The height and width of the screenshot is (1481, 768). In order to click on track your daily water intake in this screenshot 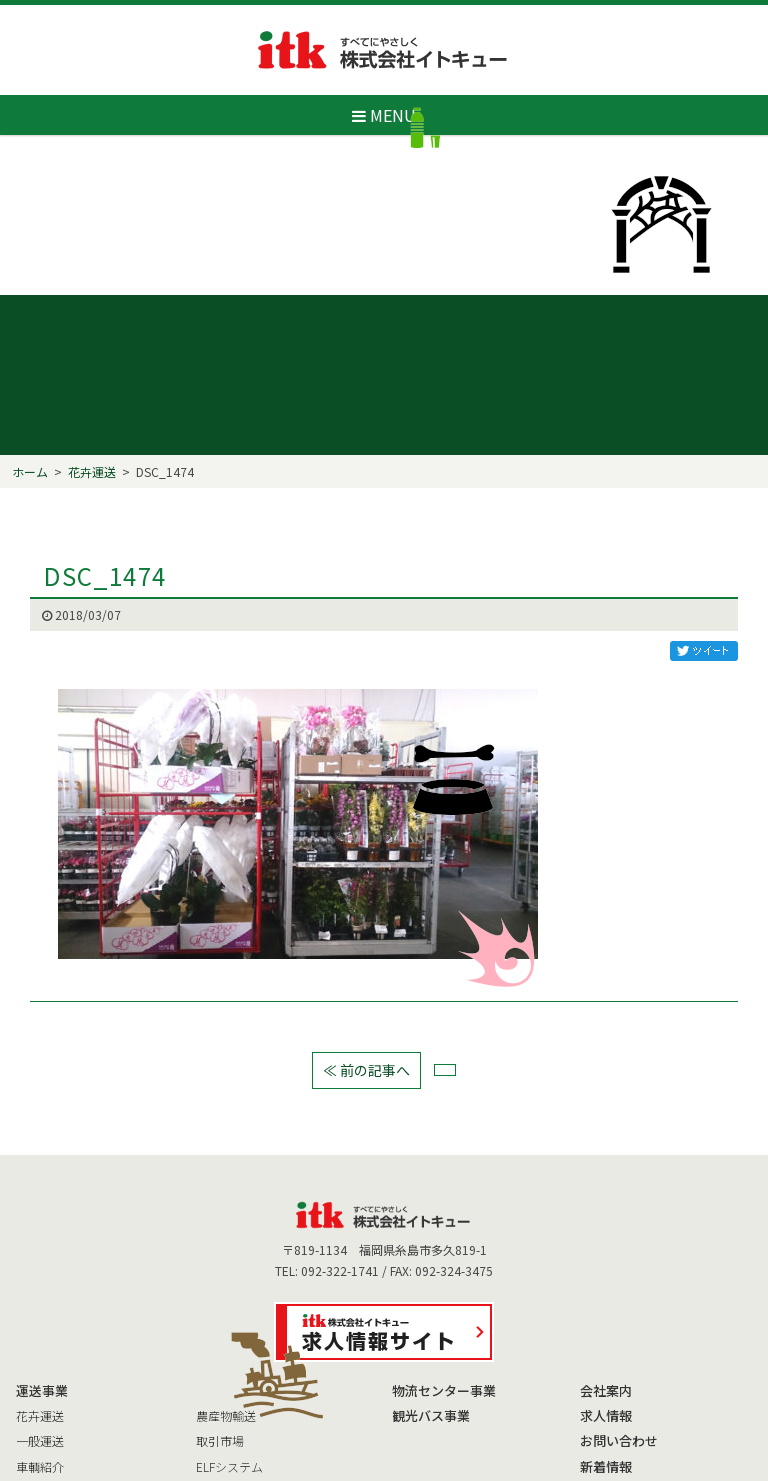, I will do `click(425, 127)`.